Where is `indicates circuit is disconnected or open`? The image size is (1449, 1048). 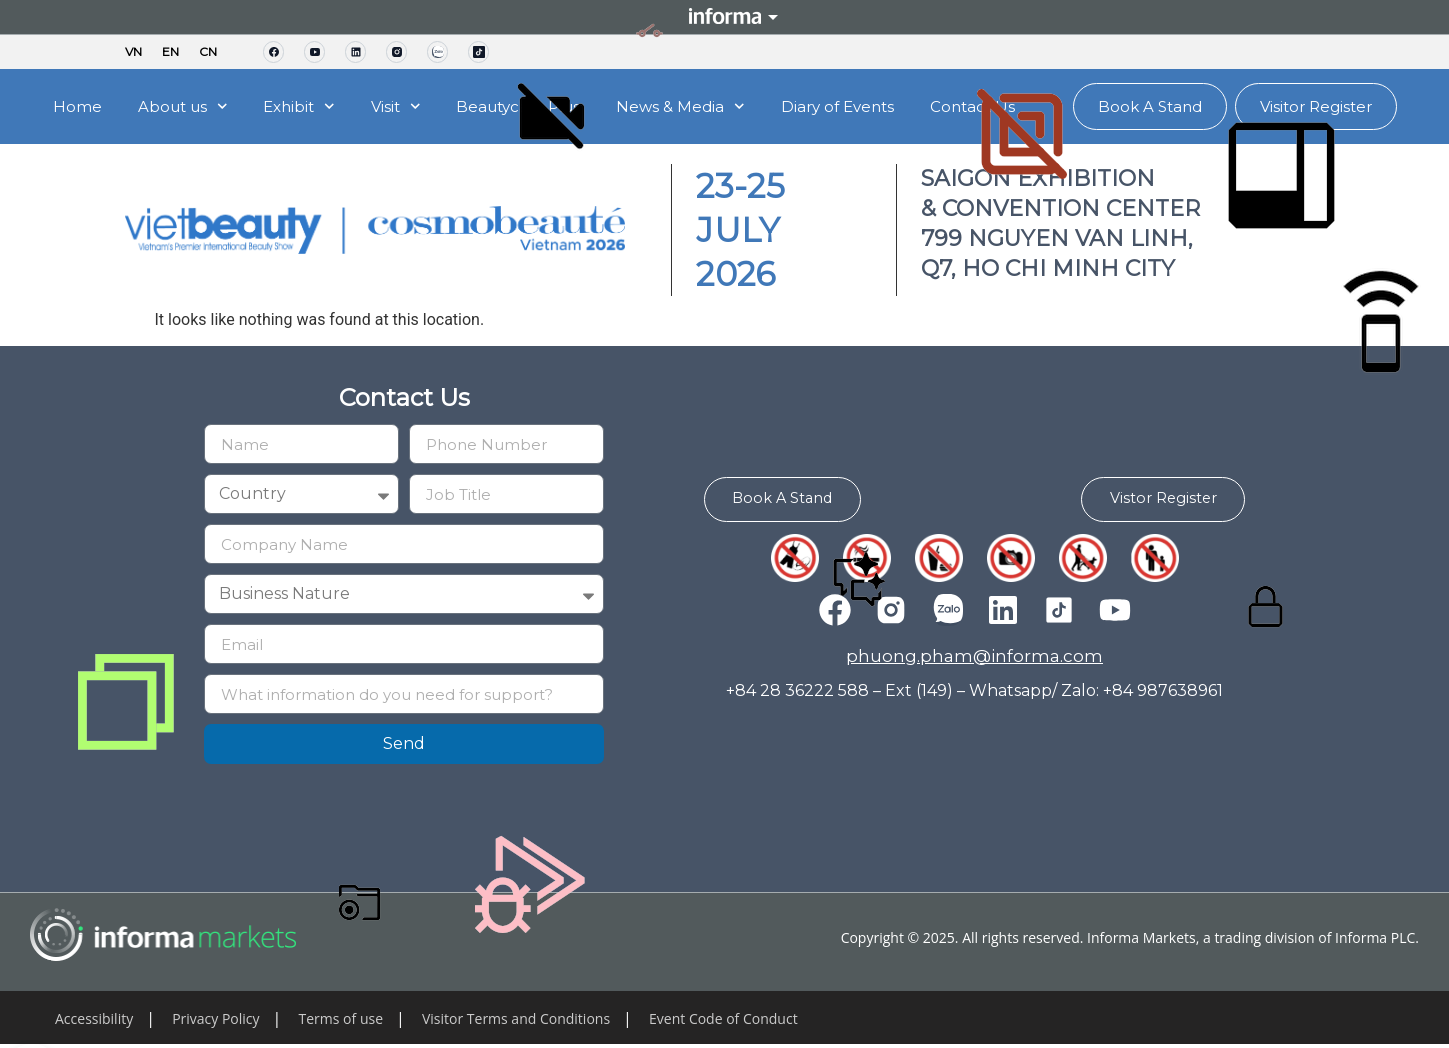 indicates circuit is disconnected or open is located at coordinates (649, 33).